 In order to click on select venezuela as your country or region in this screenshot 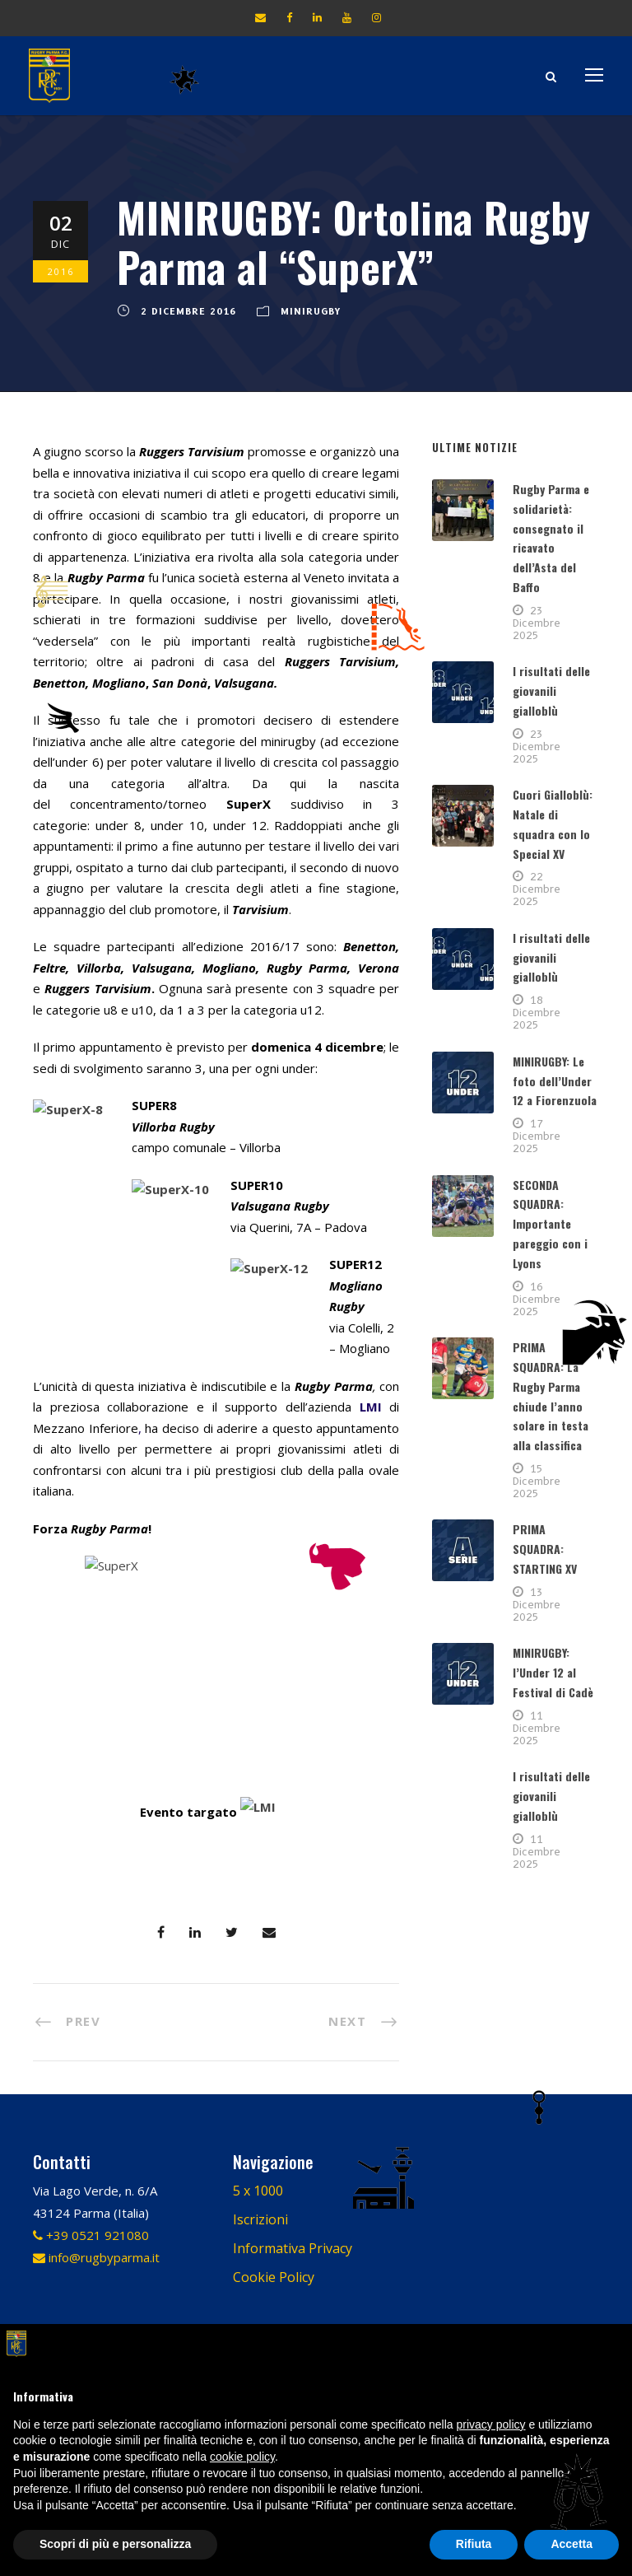, I will do `click(337, 1566)`.